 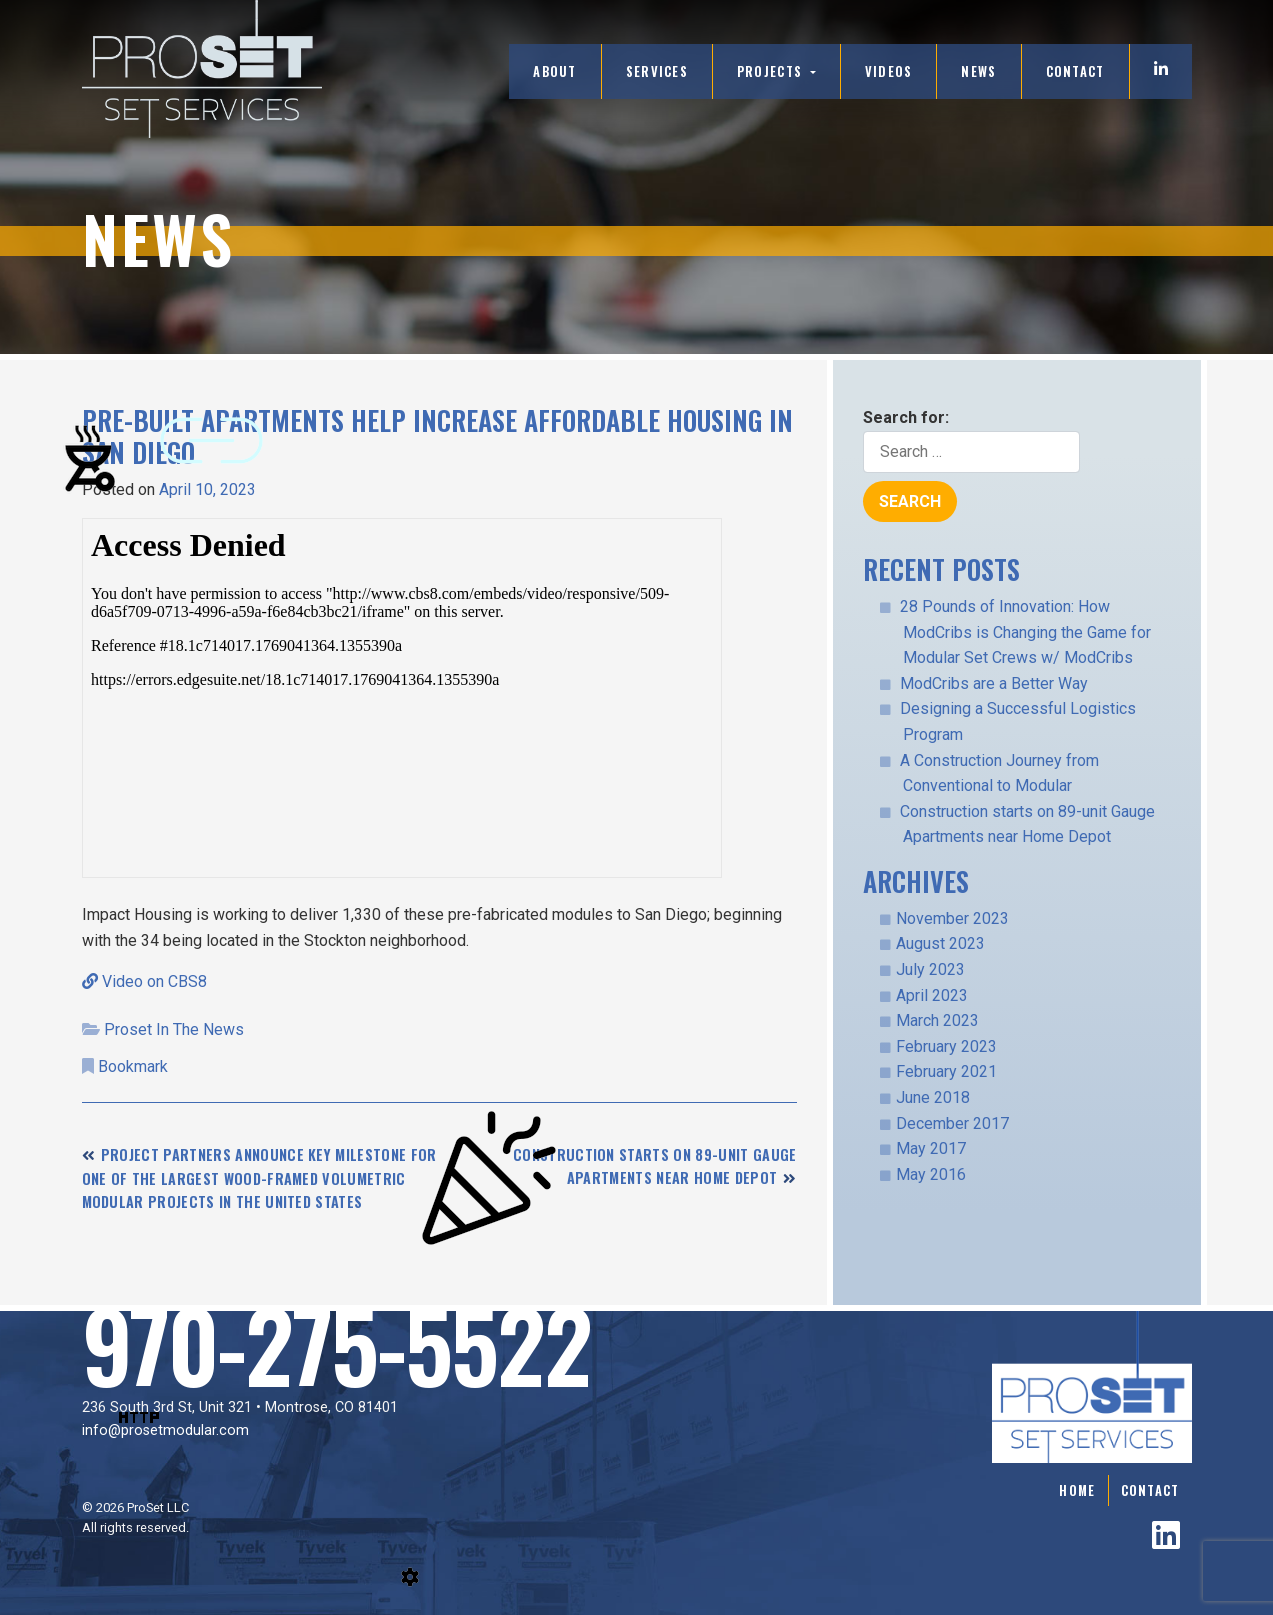 I want to click on access outdoor cooking or grilling recipes, so click(x=88, y=458).